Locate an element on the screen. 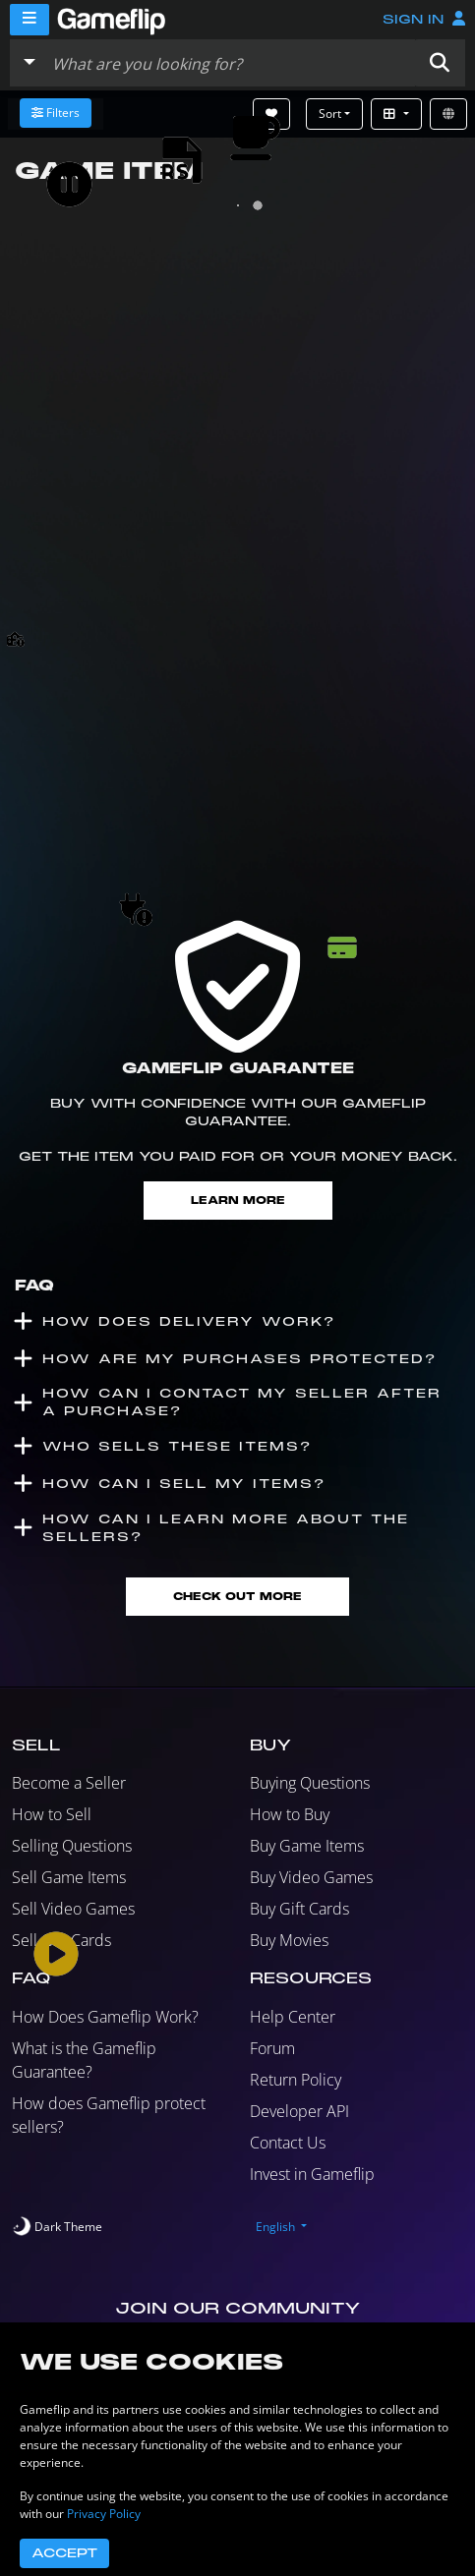 The height and width of the screenshot is (2576, 475). pause media playback is located at coordinates (69, 184).